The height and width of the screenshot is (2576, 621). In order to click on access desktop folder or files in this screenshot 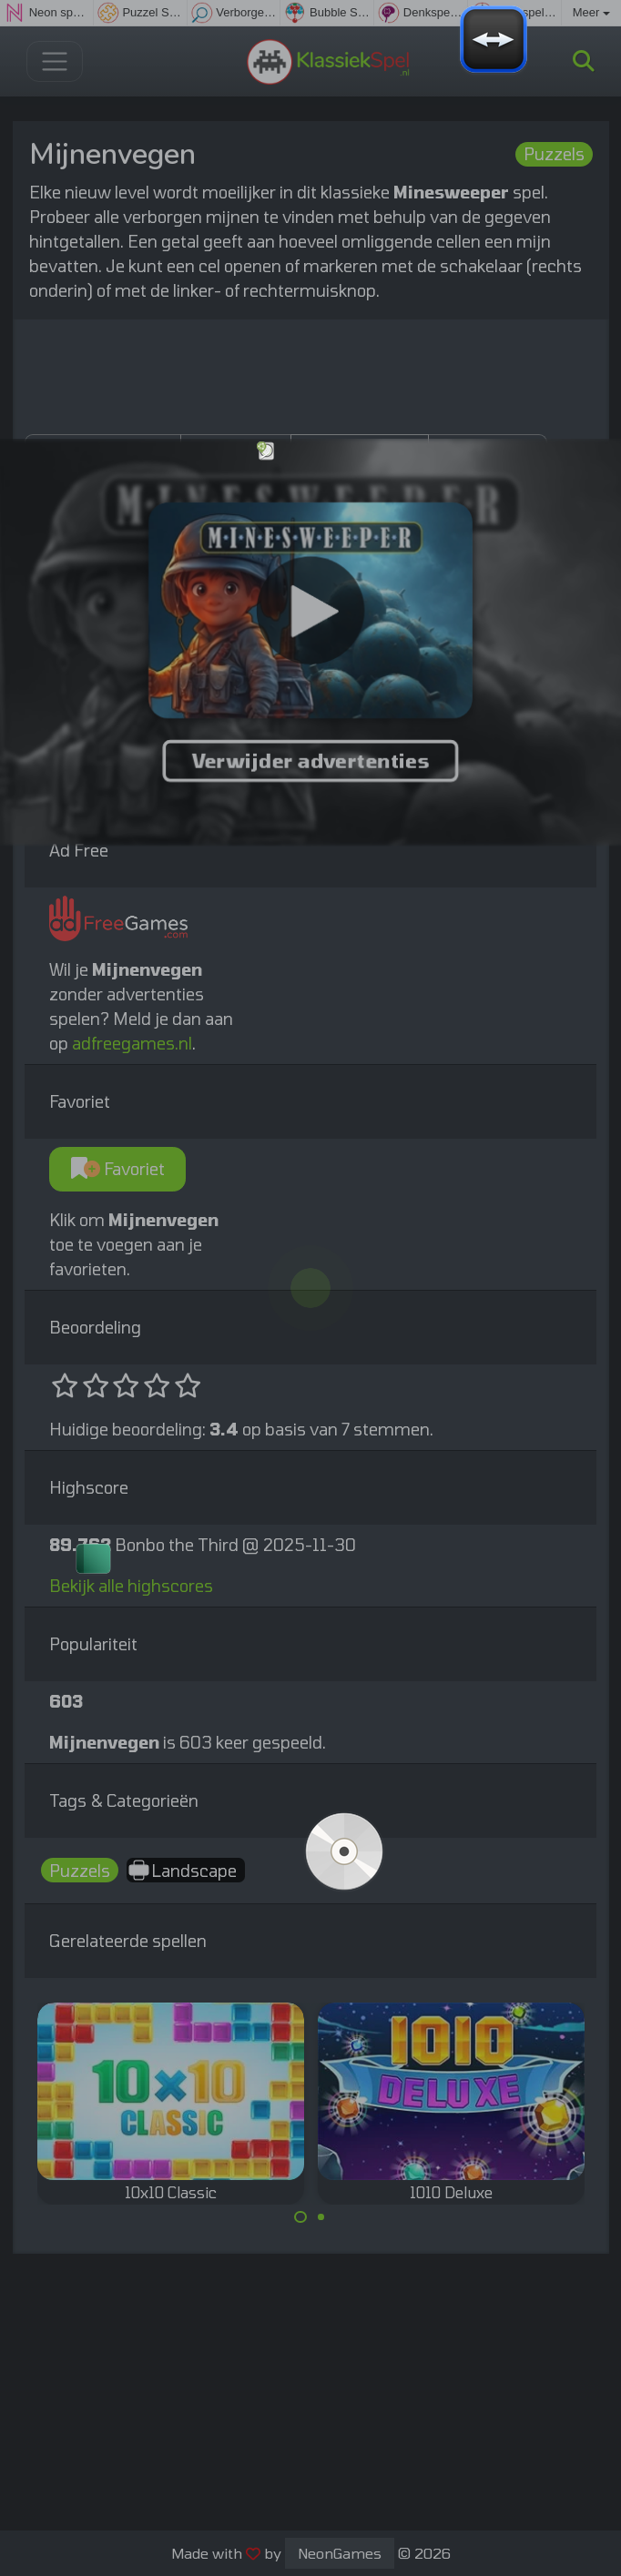, I will do `click(93, 1557)`.